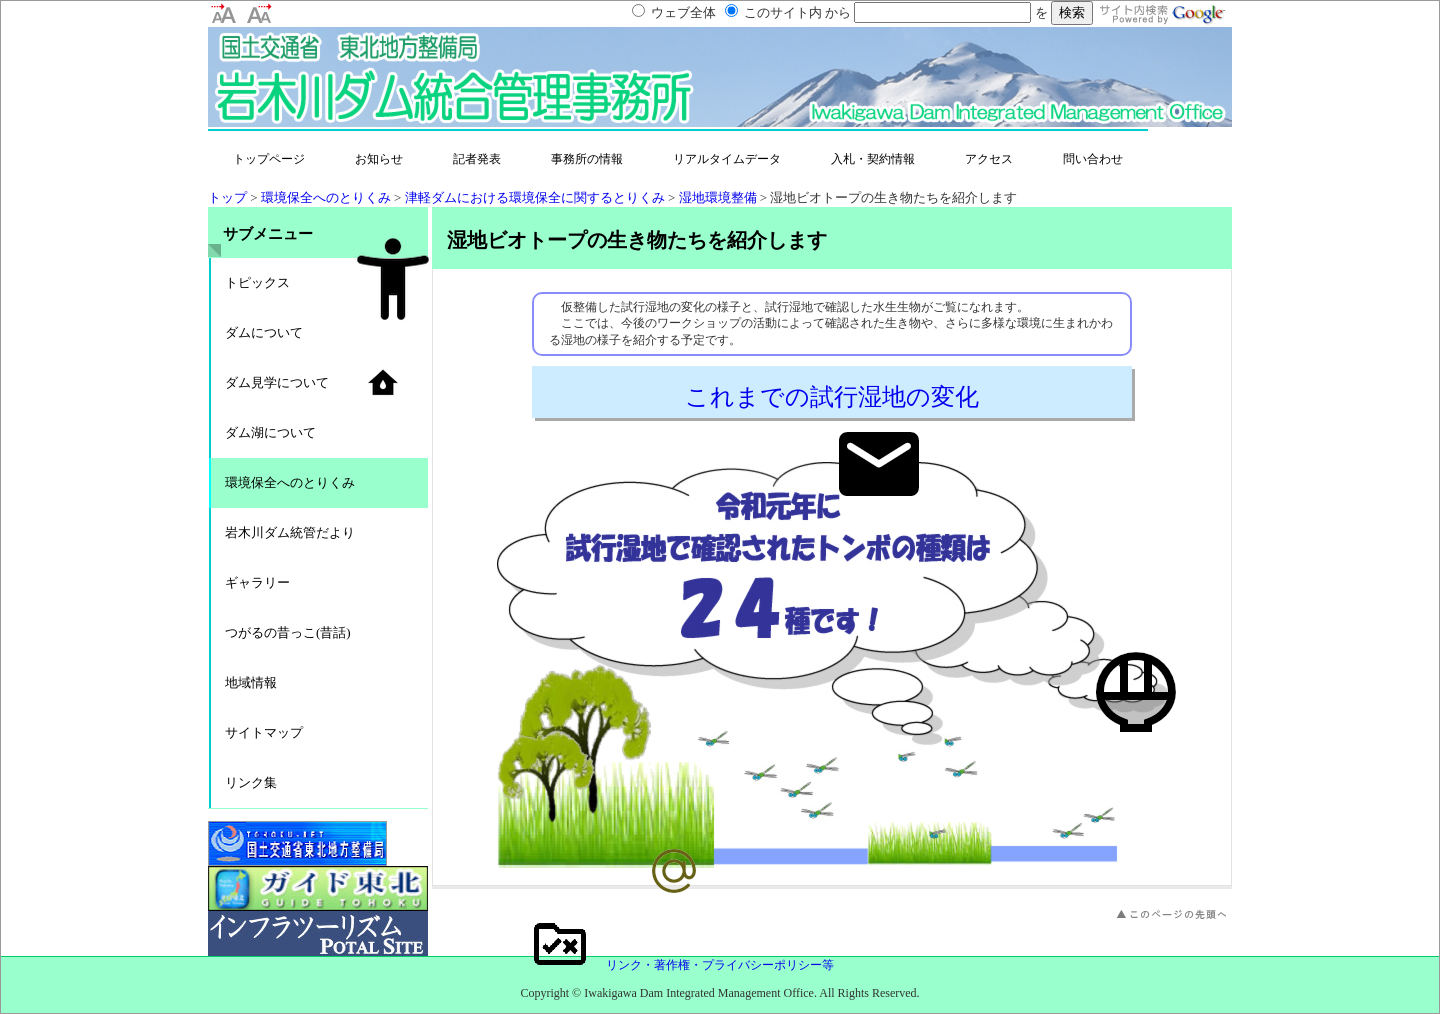 Image resolution: width=1440 pixels, height=1014 pixels. Describe the element at coordinates (879, 464) in the screenshot. I see `open your email inbox` at that location.